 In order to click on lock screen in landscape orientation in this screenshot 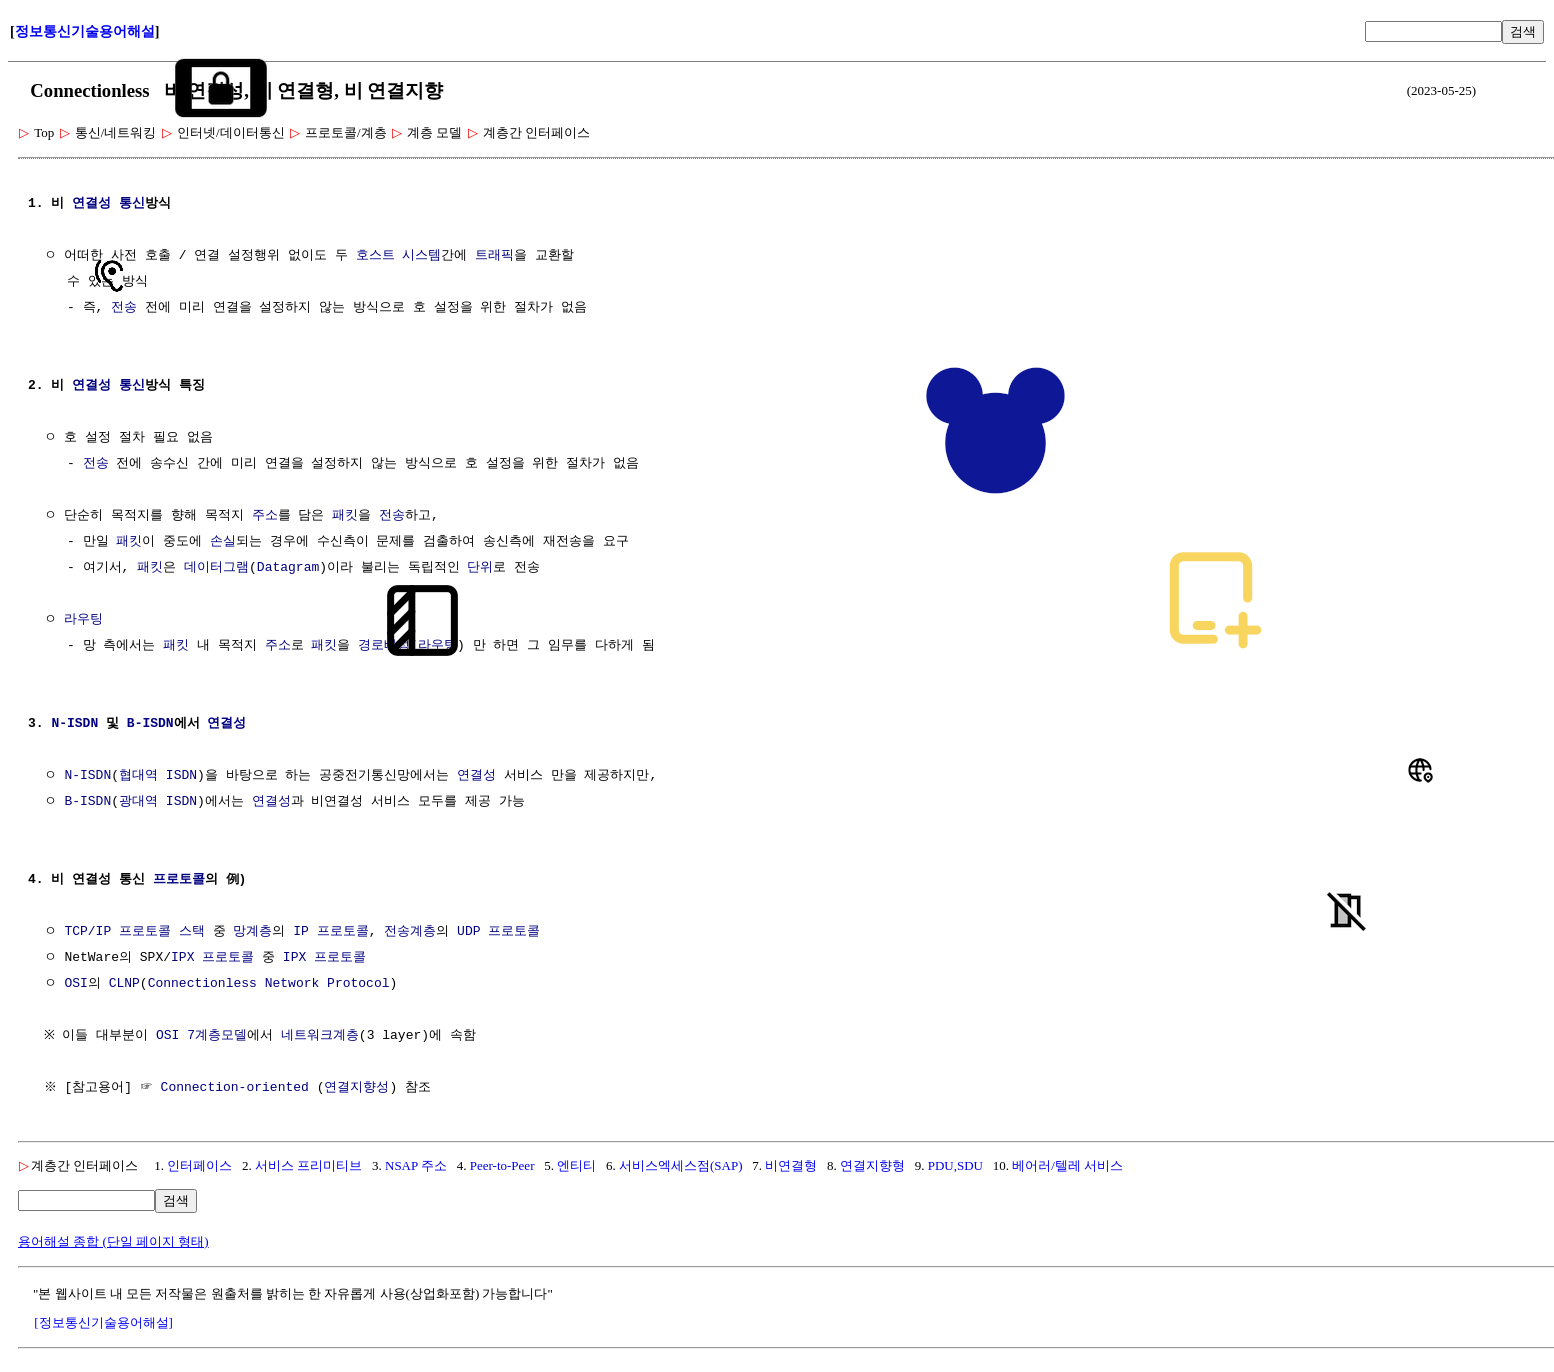, I will do `click(221, 88)`.